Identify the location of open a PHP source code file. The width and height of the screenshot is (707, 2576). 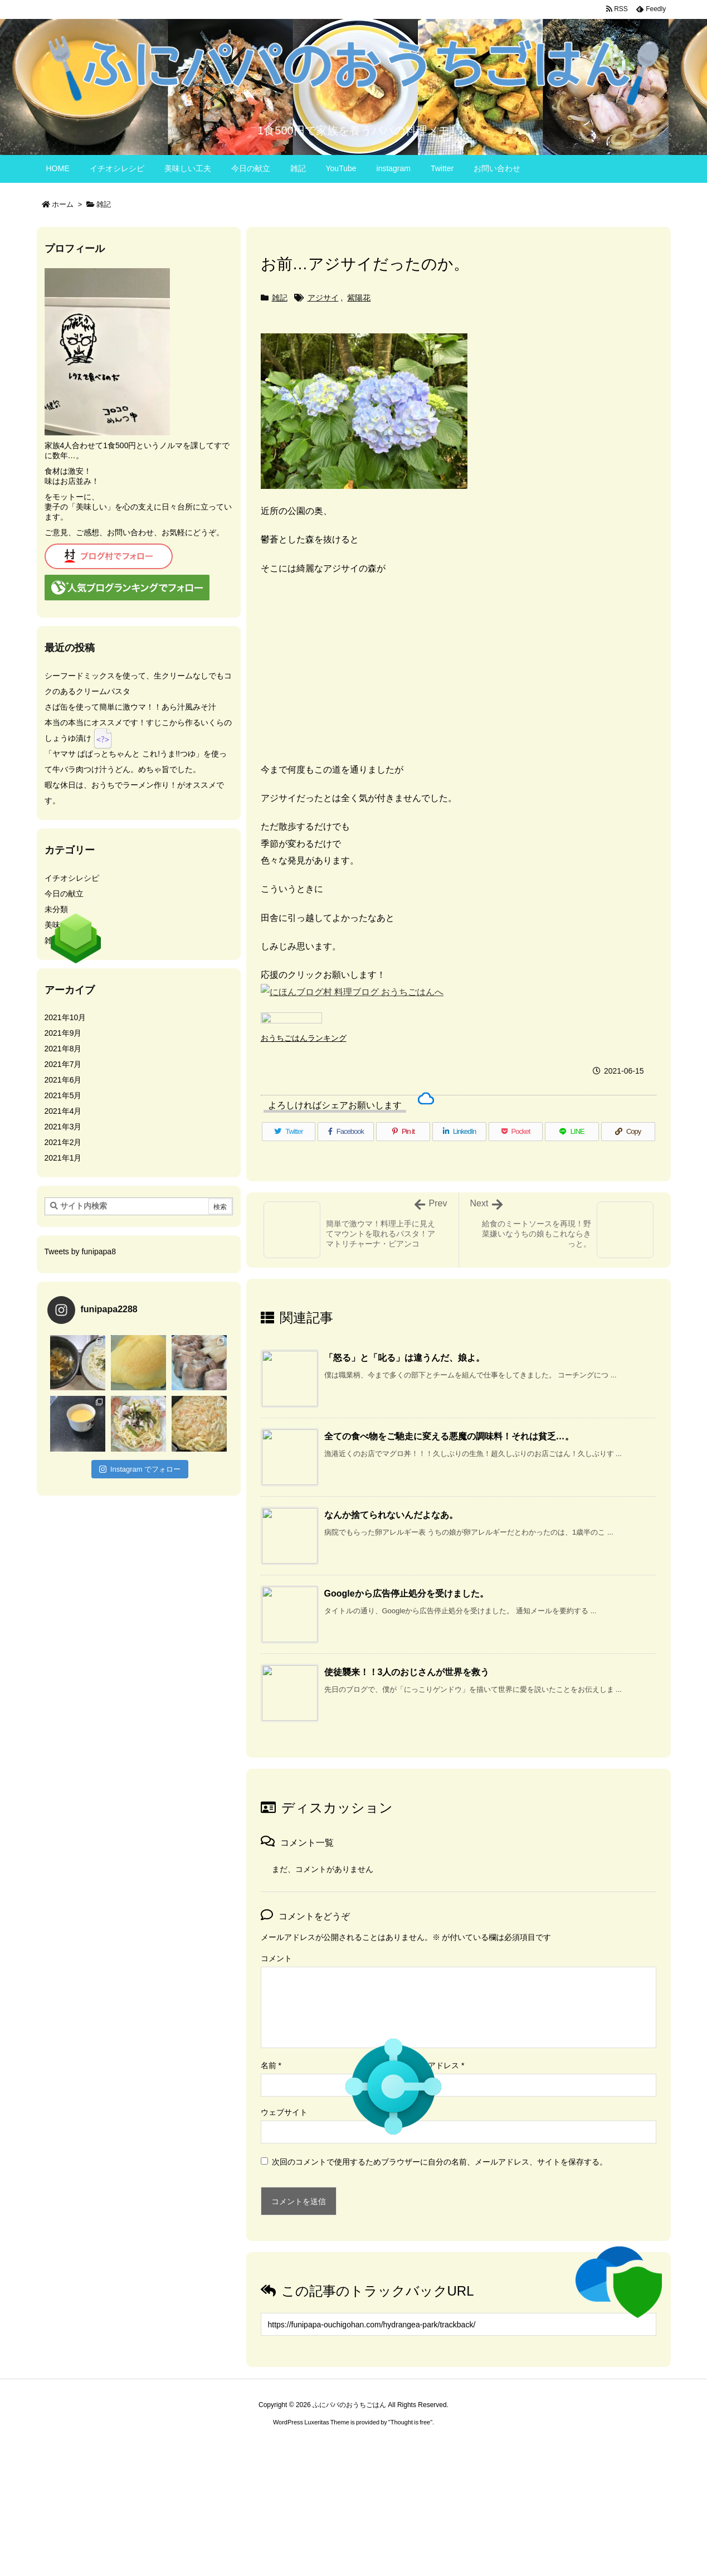
(103, 738).